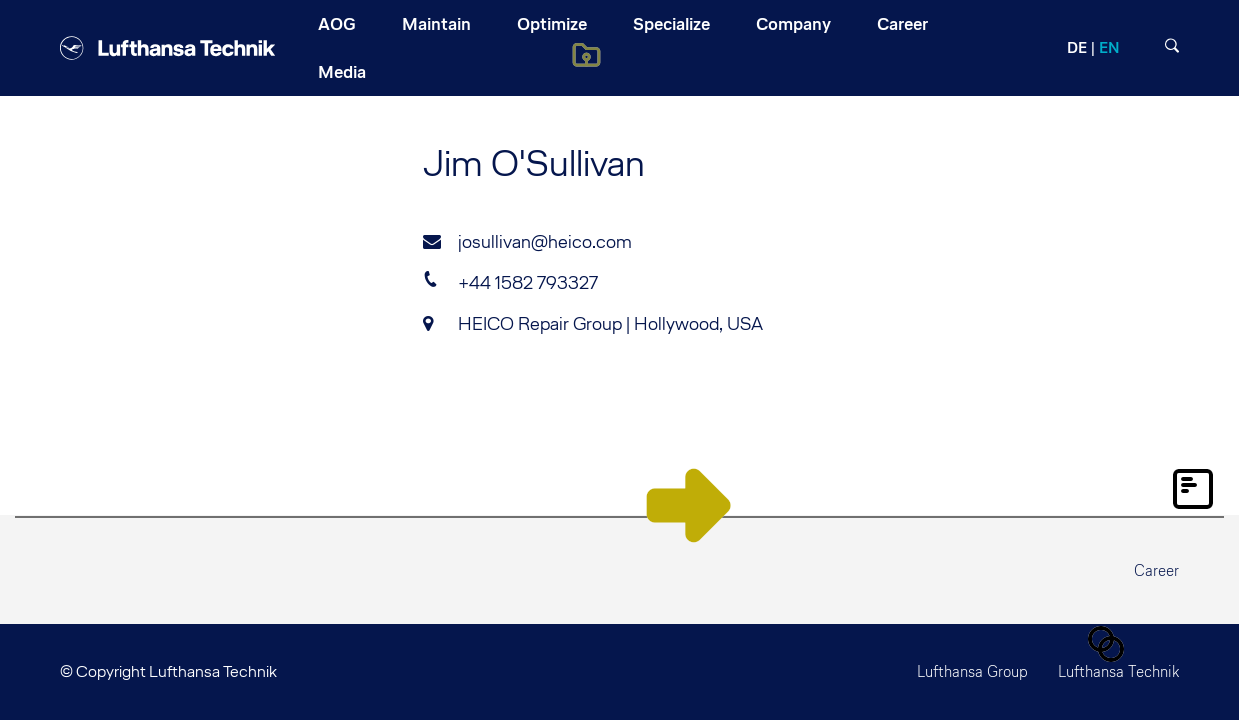 Image resolution: width=1239 pixels, height=720 pixels. I want to click on navigate to the next item or page, so click(689, 505).